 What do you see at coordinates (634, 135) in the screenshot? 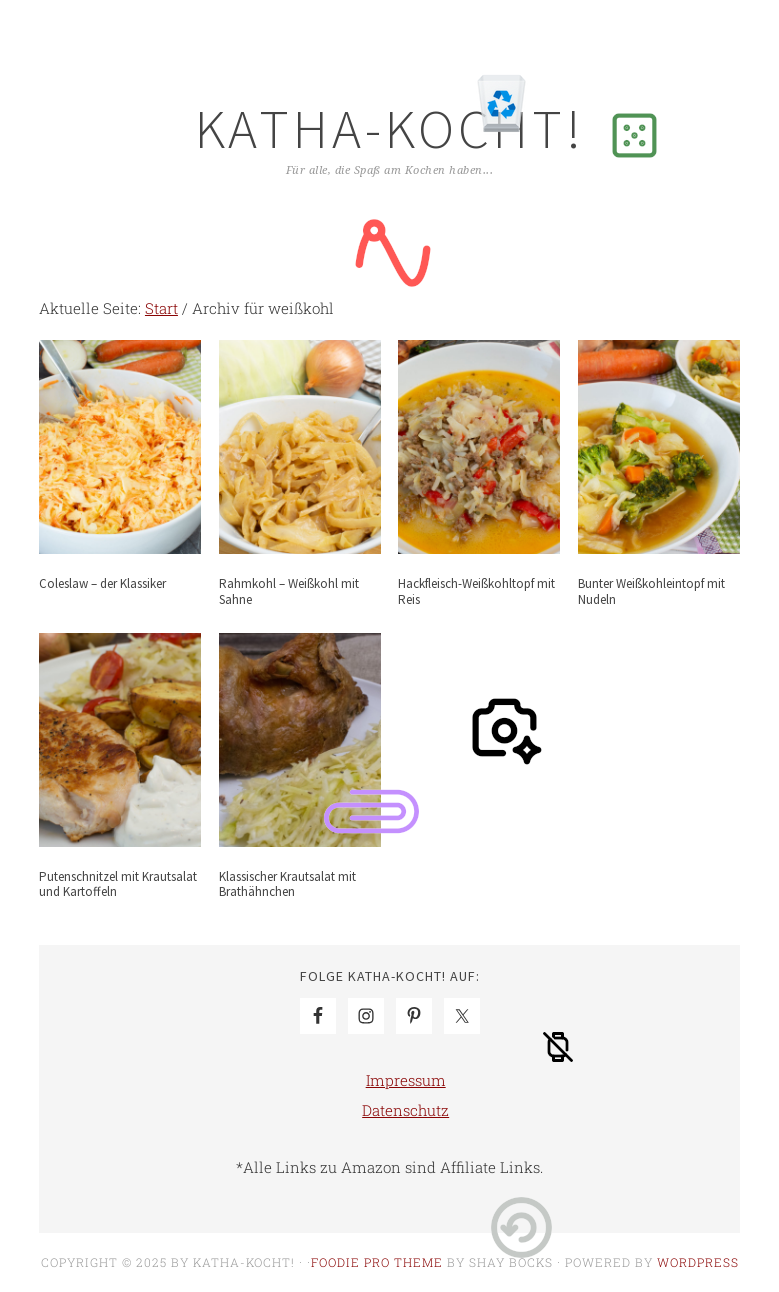
I see `randomize or shuffle content` at bounding box center [634, 135].